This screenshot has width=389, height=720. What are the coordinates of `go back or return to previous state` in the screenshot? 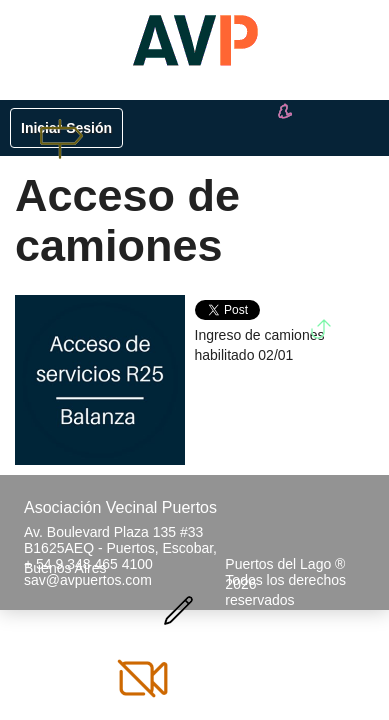 It's located at (321, 329).